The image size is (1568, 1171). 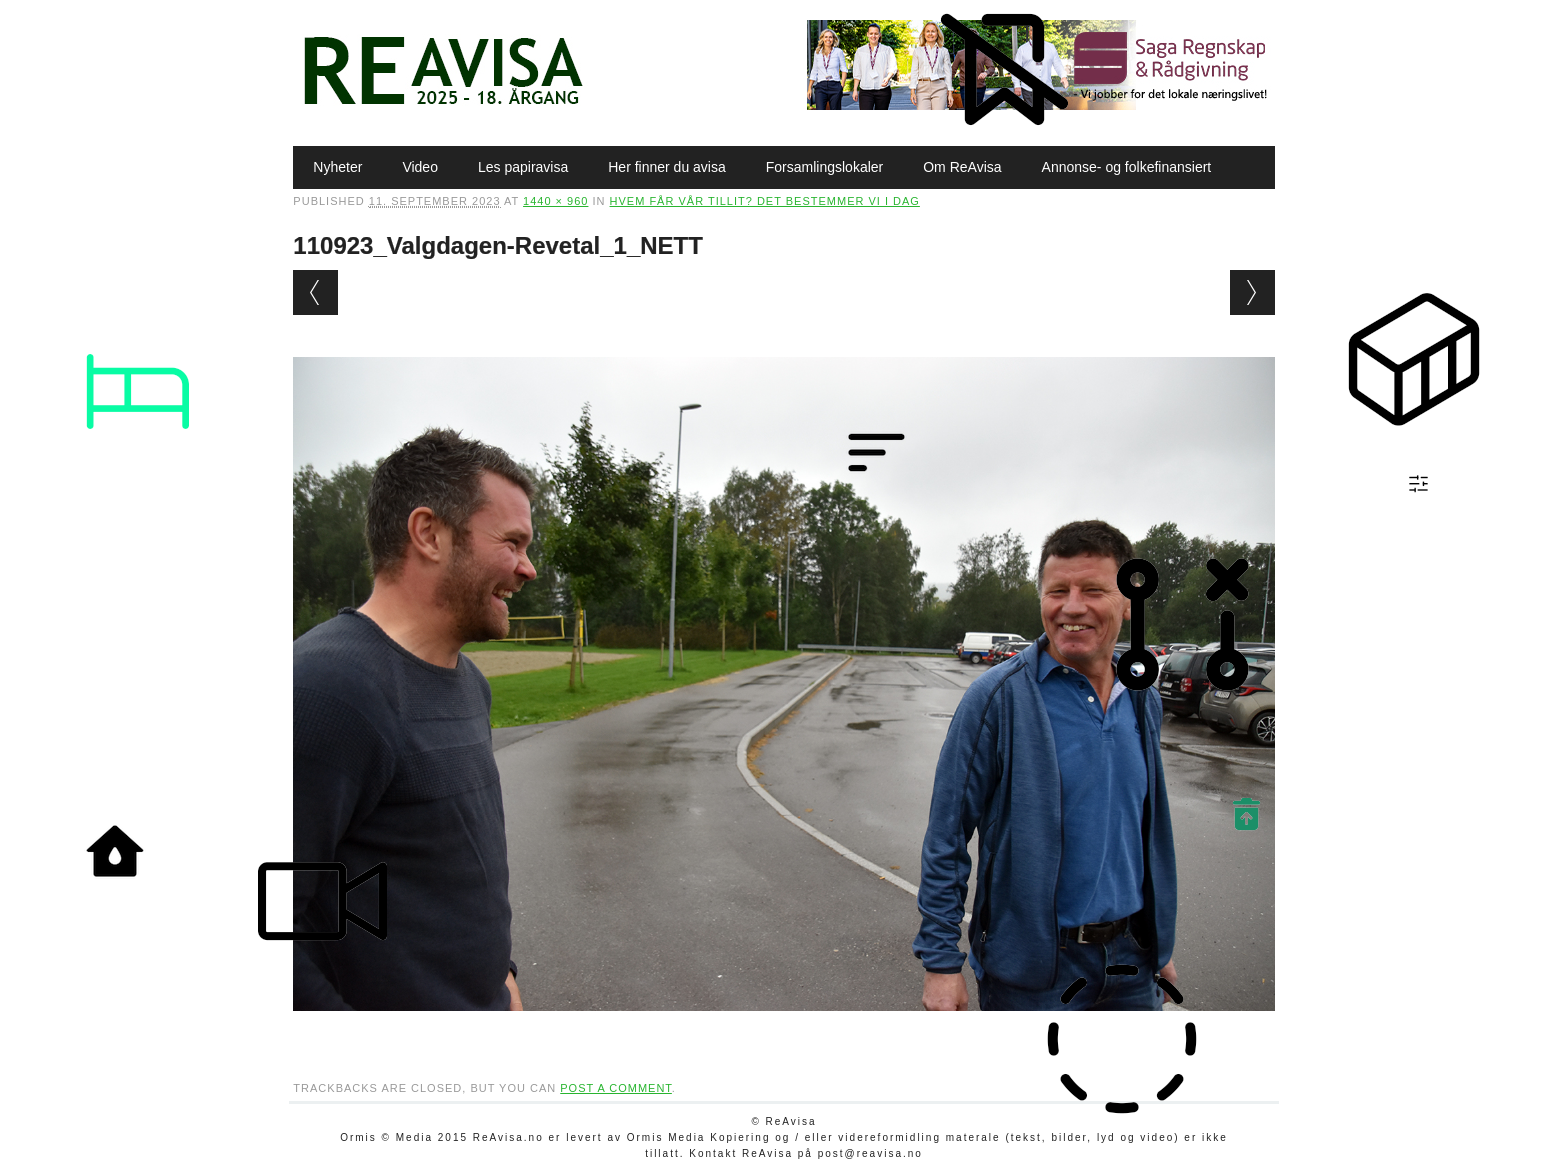 I want to click on view accommodation or hotel options, so click(x=134, y=391).